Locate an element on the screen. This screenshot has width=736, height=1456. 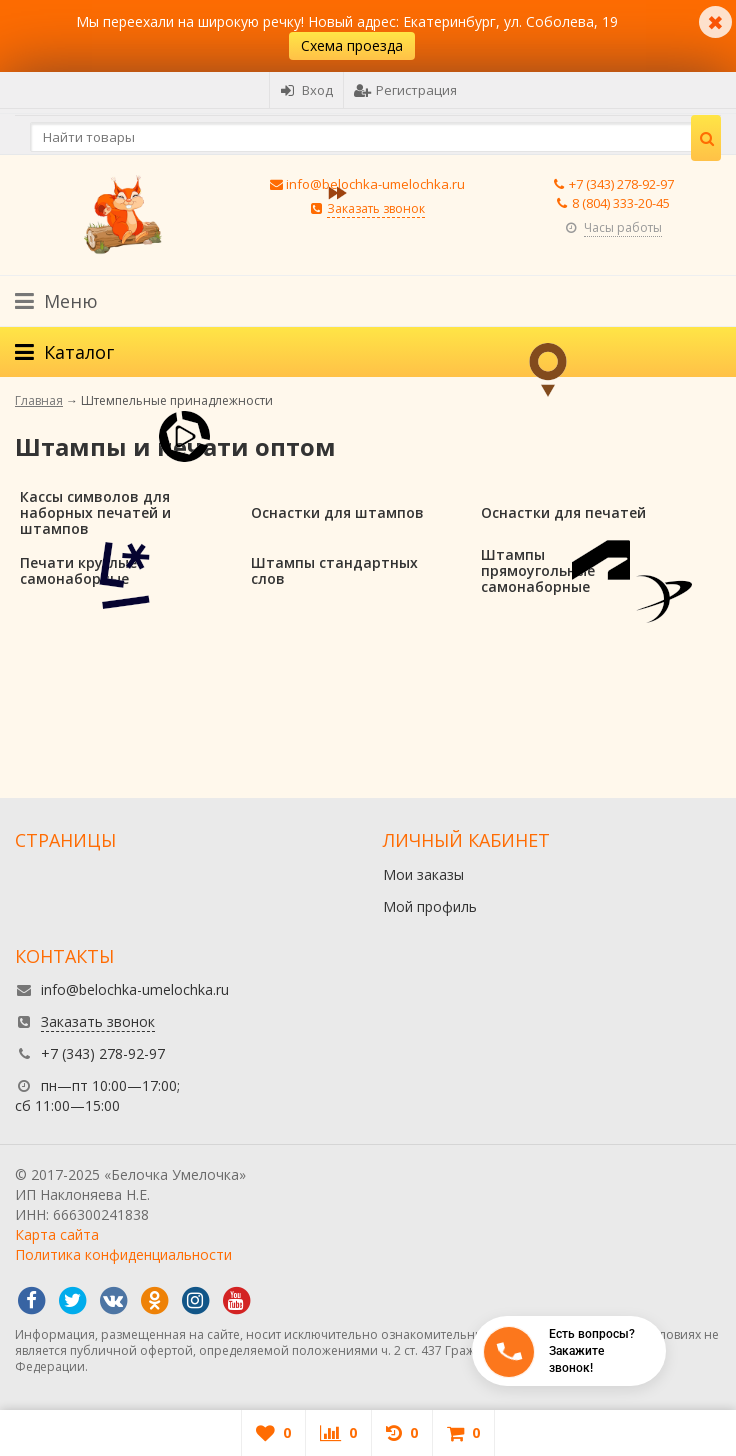
open TomTom navigation app is located at coordinates (548, 370).